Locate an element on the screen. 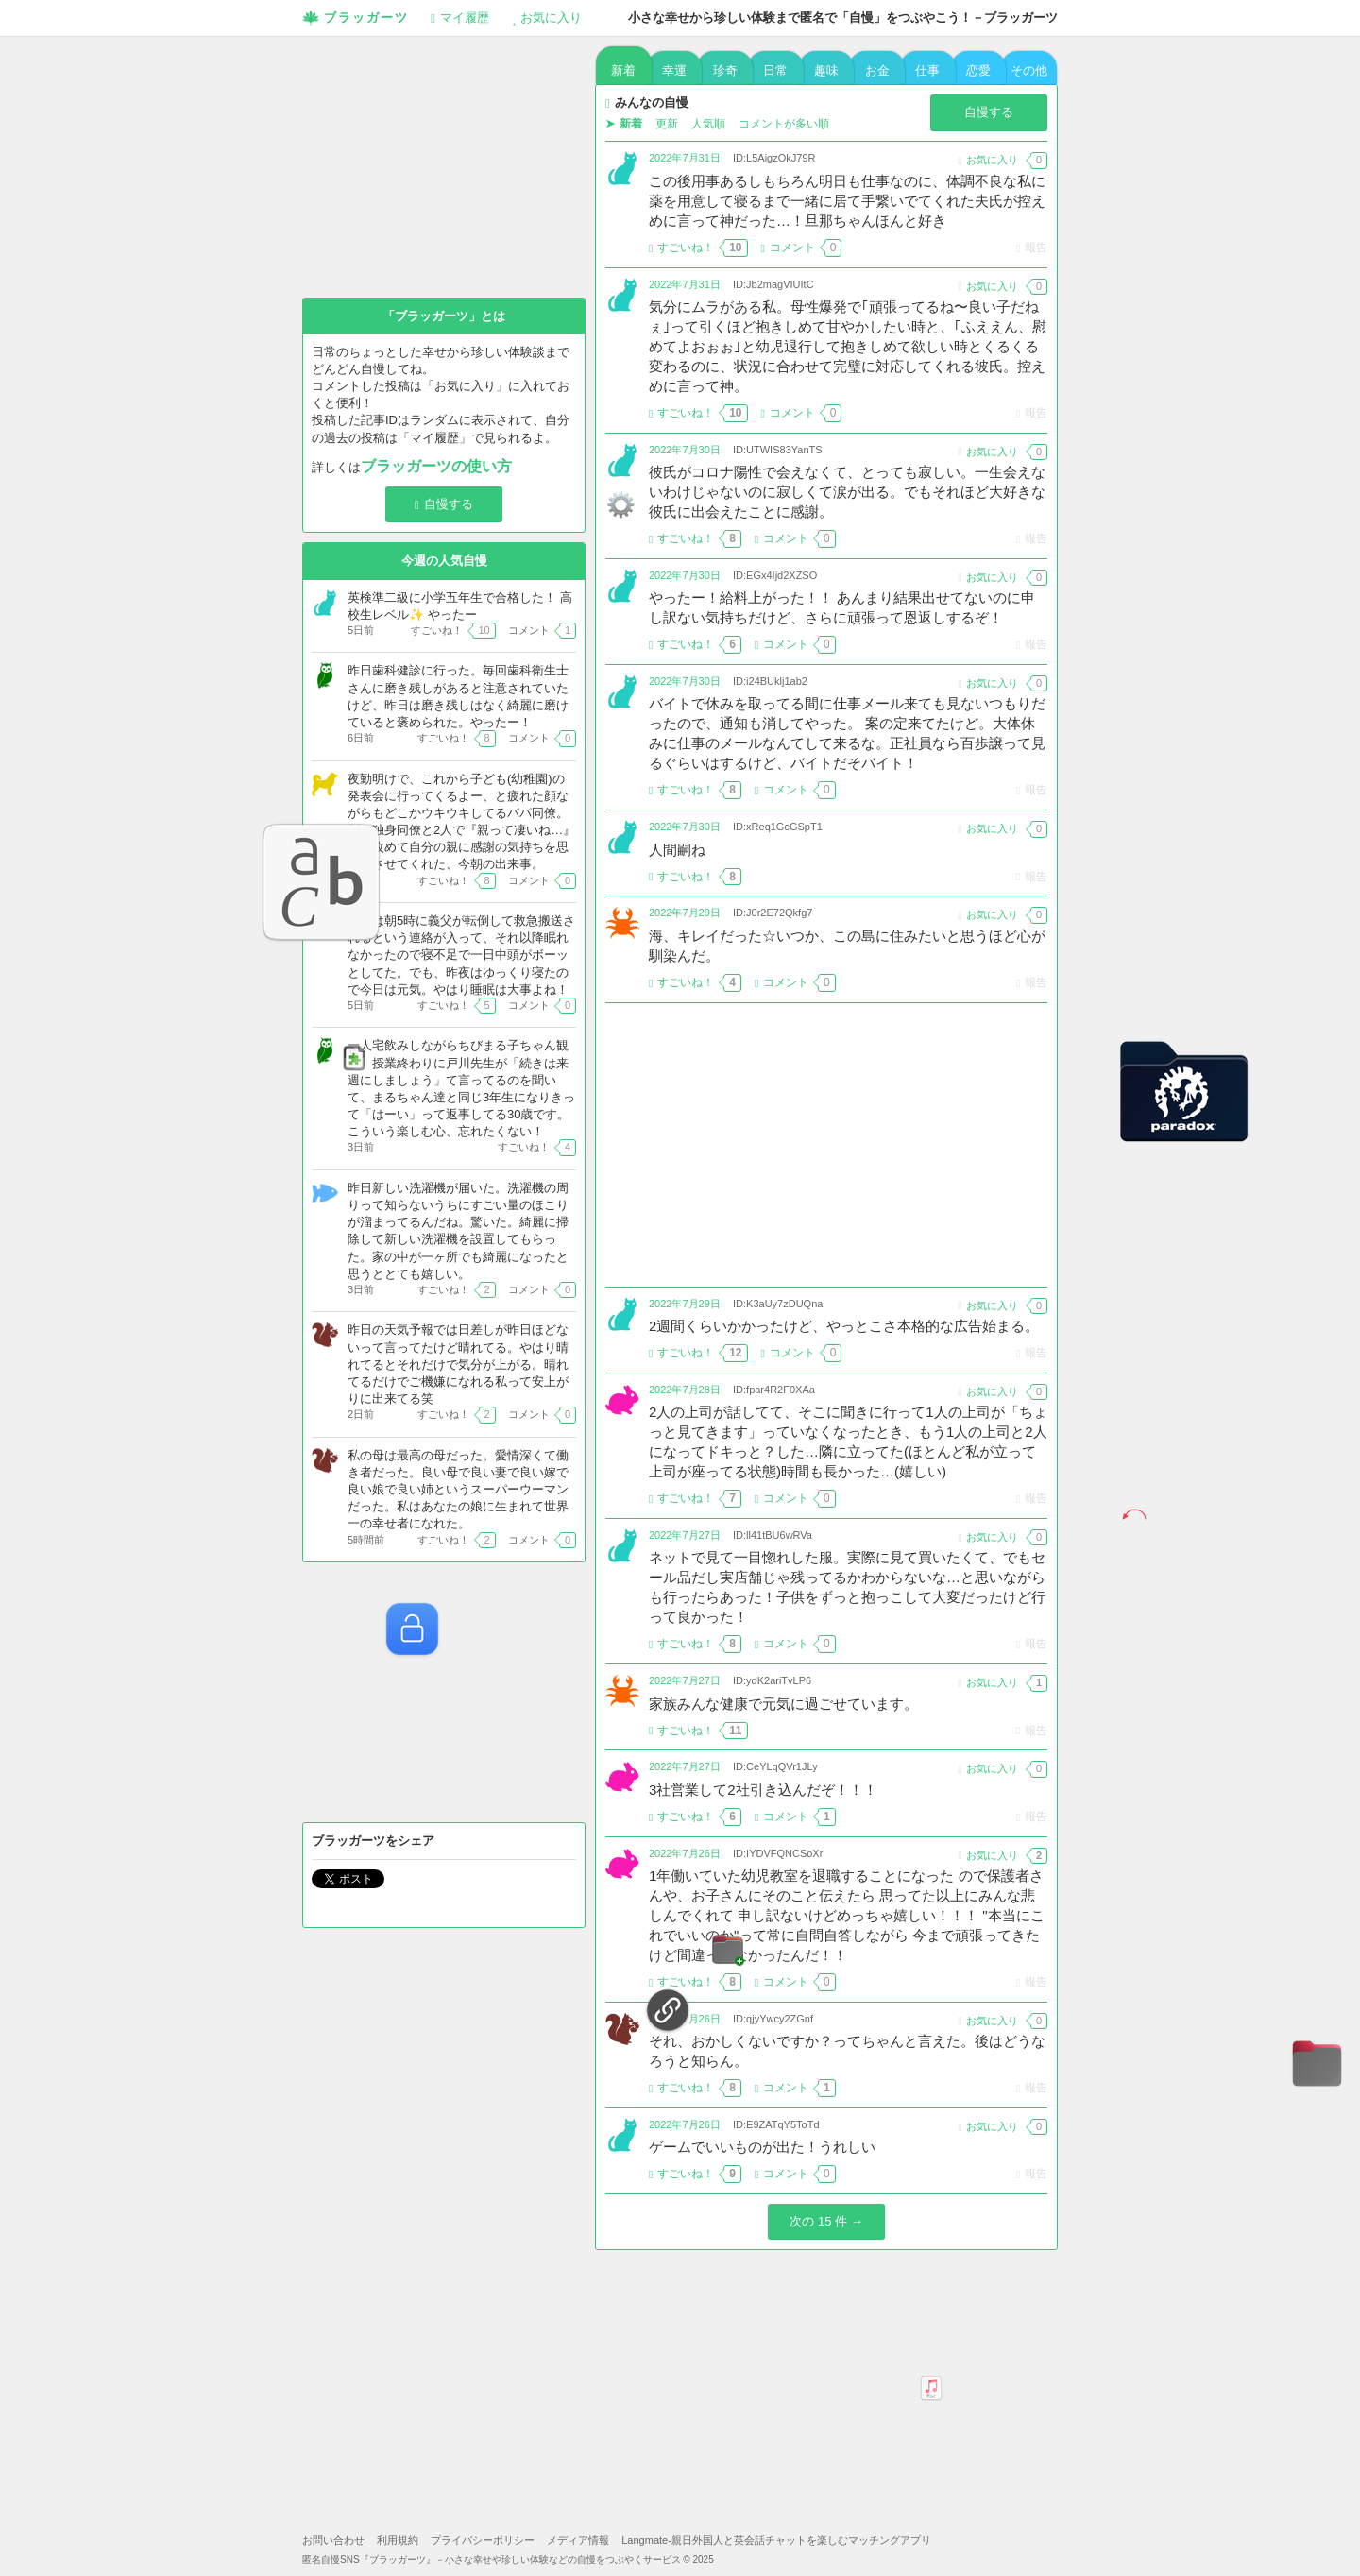 This screenshot has height=2576, width=1360. open screensaver and lock screen settings is located at coordinates (412, 1629).